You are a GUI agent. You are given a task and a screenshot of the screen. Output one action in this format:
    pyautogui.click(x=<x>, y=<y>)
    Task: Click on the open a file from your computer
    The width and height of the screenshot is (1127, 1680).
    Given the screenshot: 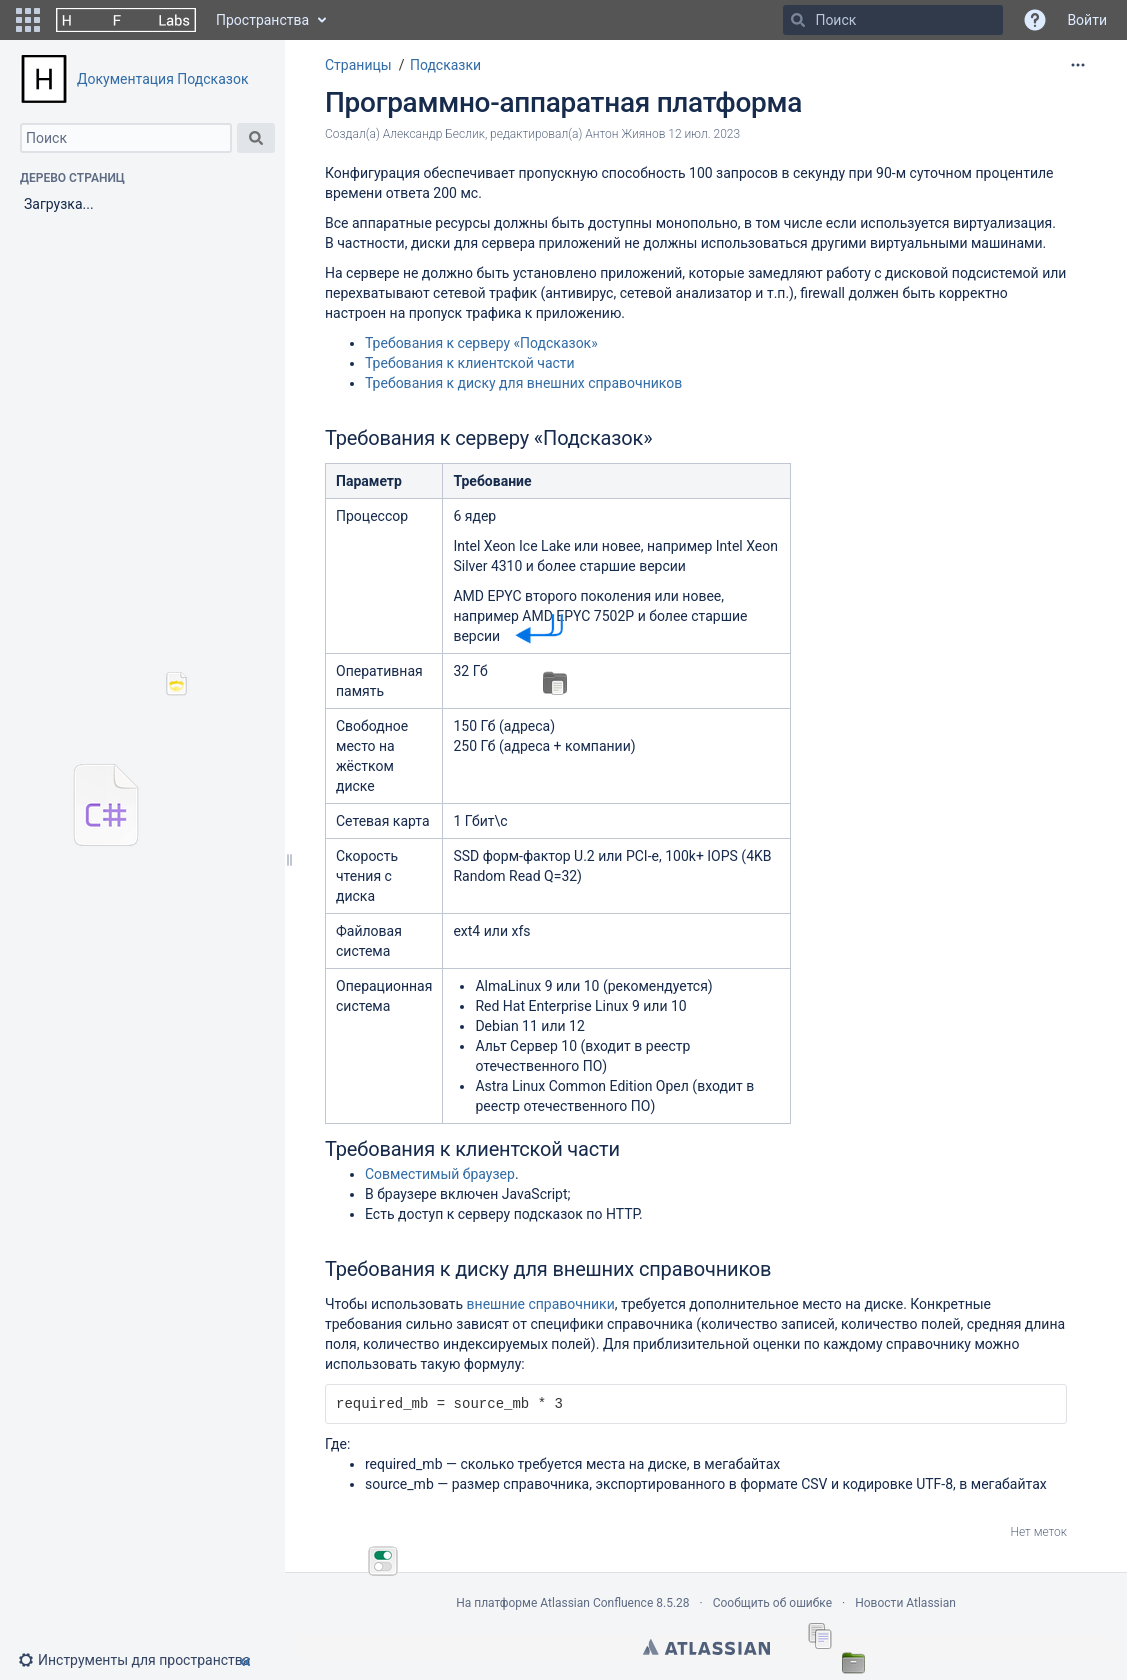 What is the action you would take?
    pyautogui.click(x=555, y=683)
    